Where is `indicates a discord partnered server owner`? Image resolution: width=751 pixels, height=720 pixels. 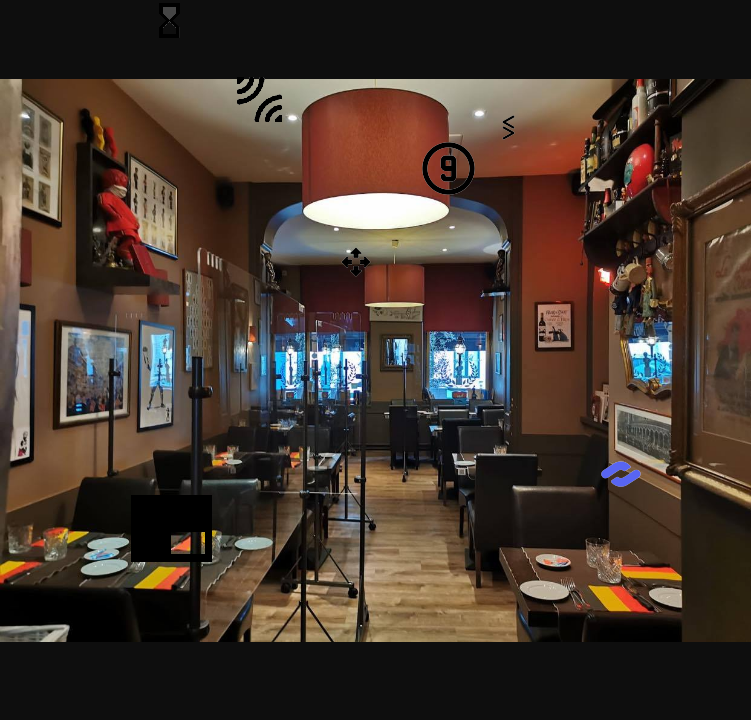
indicates a discord partnered server owner is located at coordinates (621, 474).